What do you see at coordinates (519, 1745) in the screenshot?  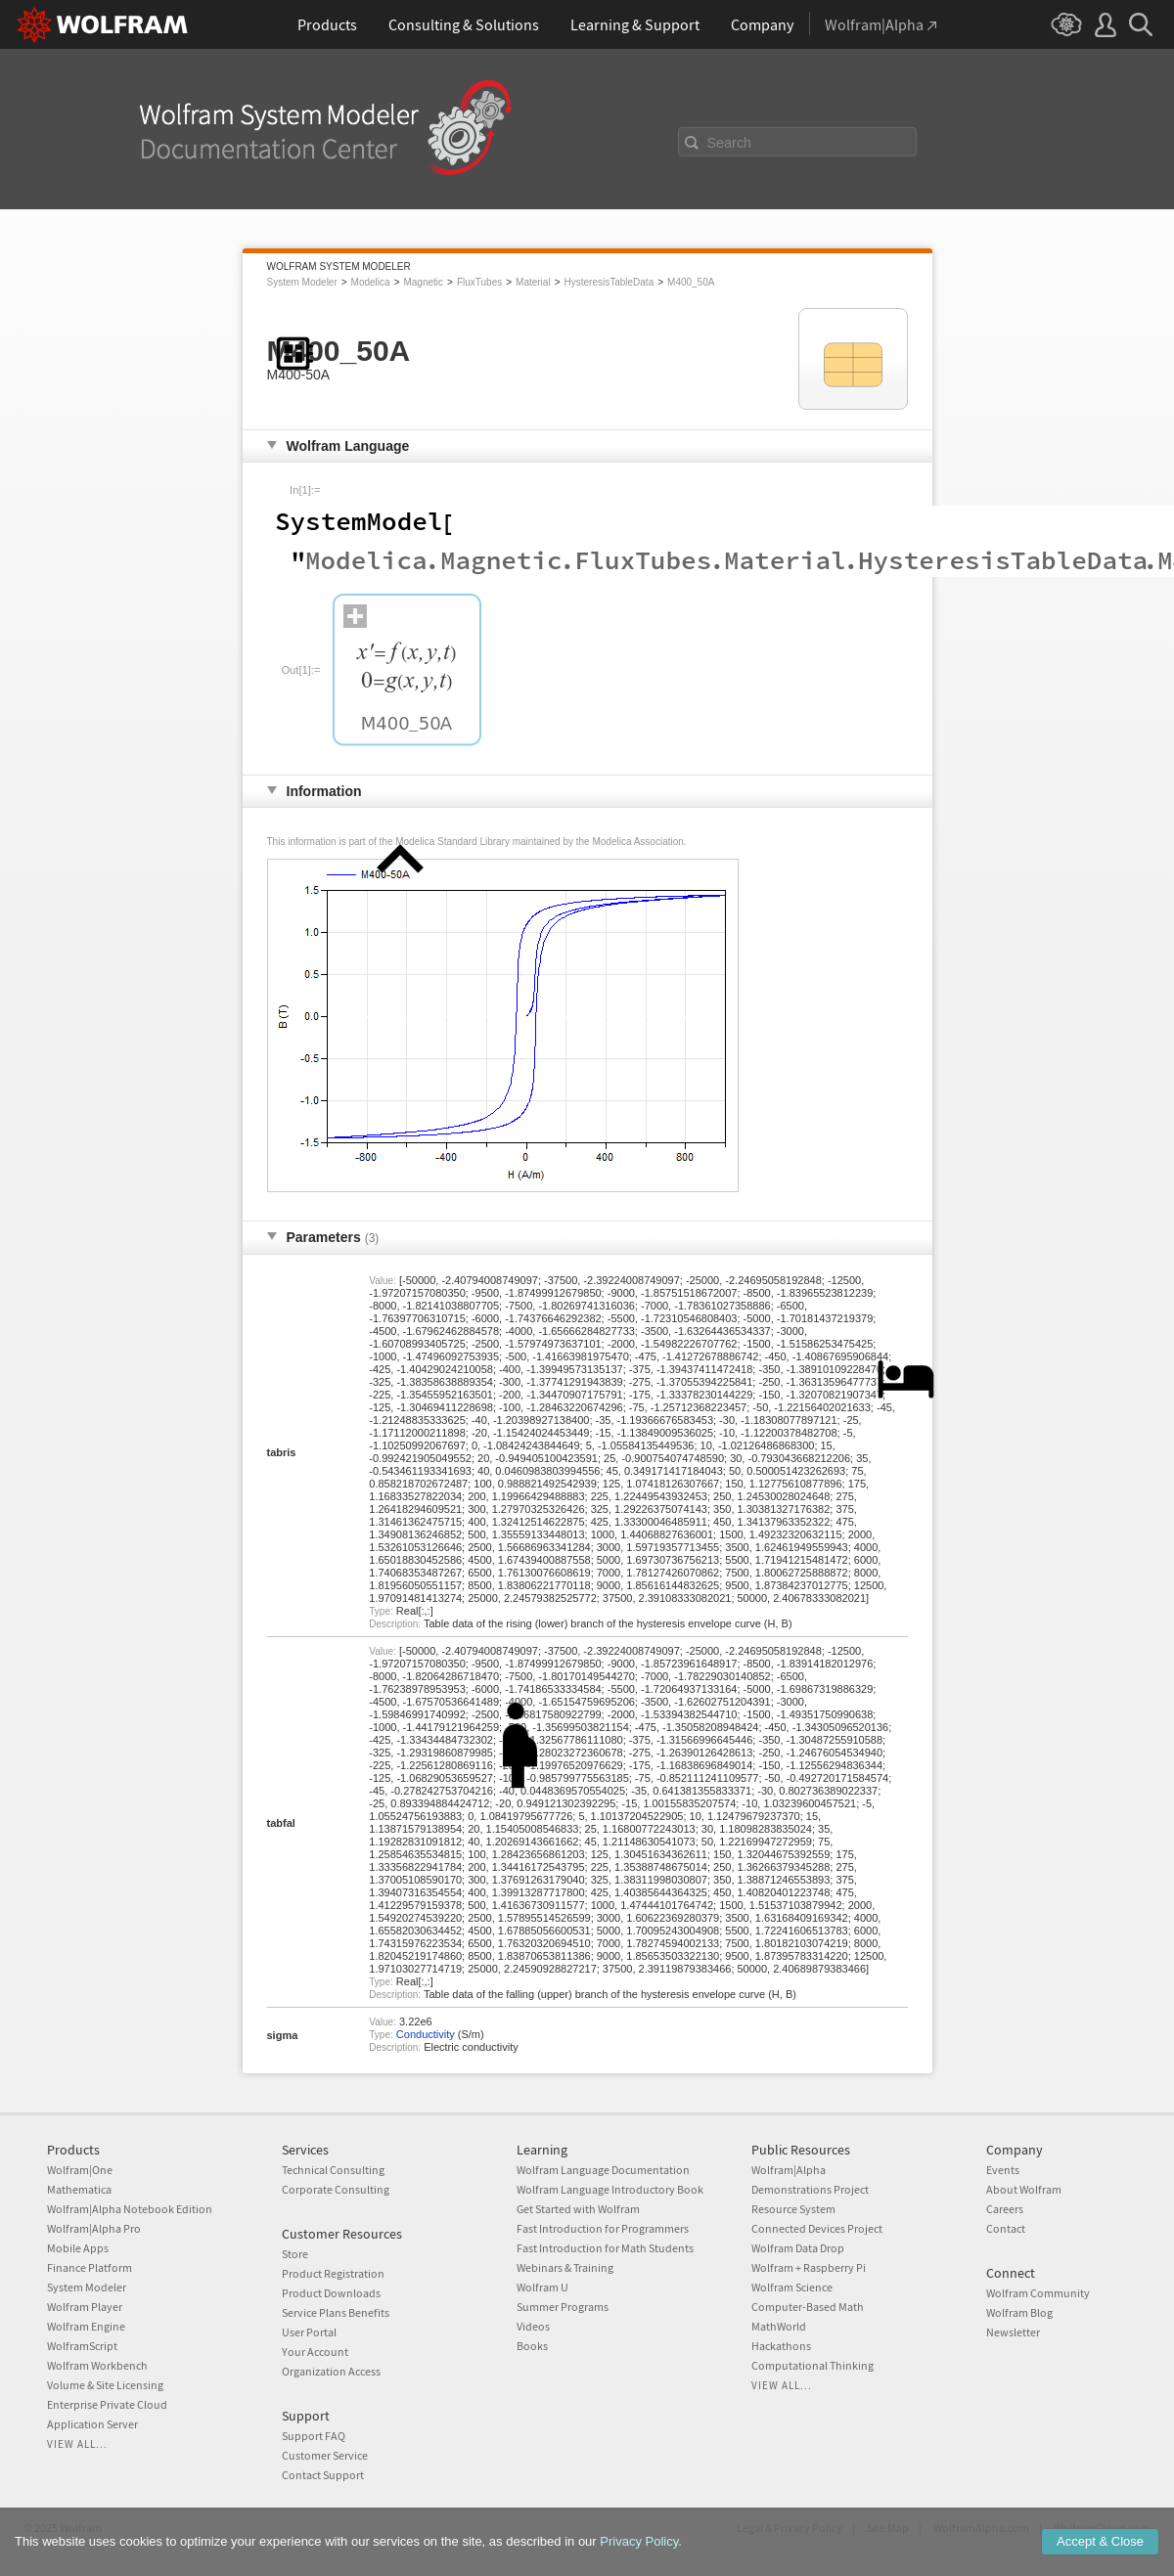 I see `indicates pregnancy-related features or services` at bounding box center [519, 1745].